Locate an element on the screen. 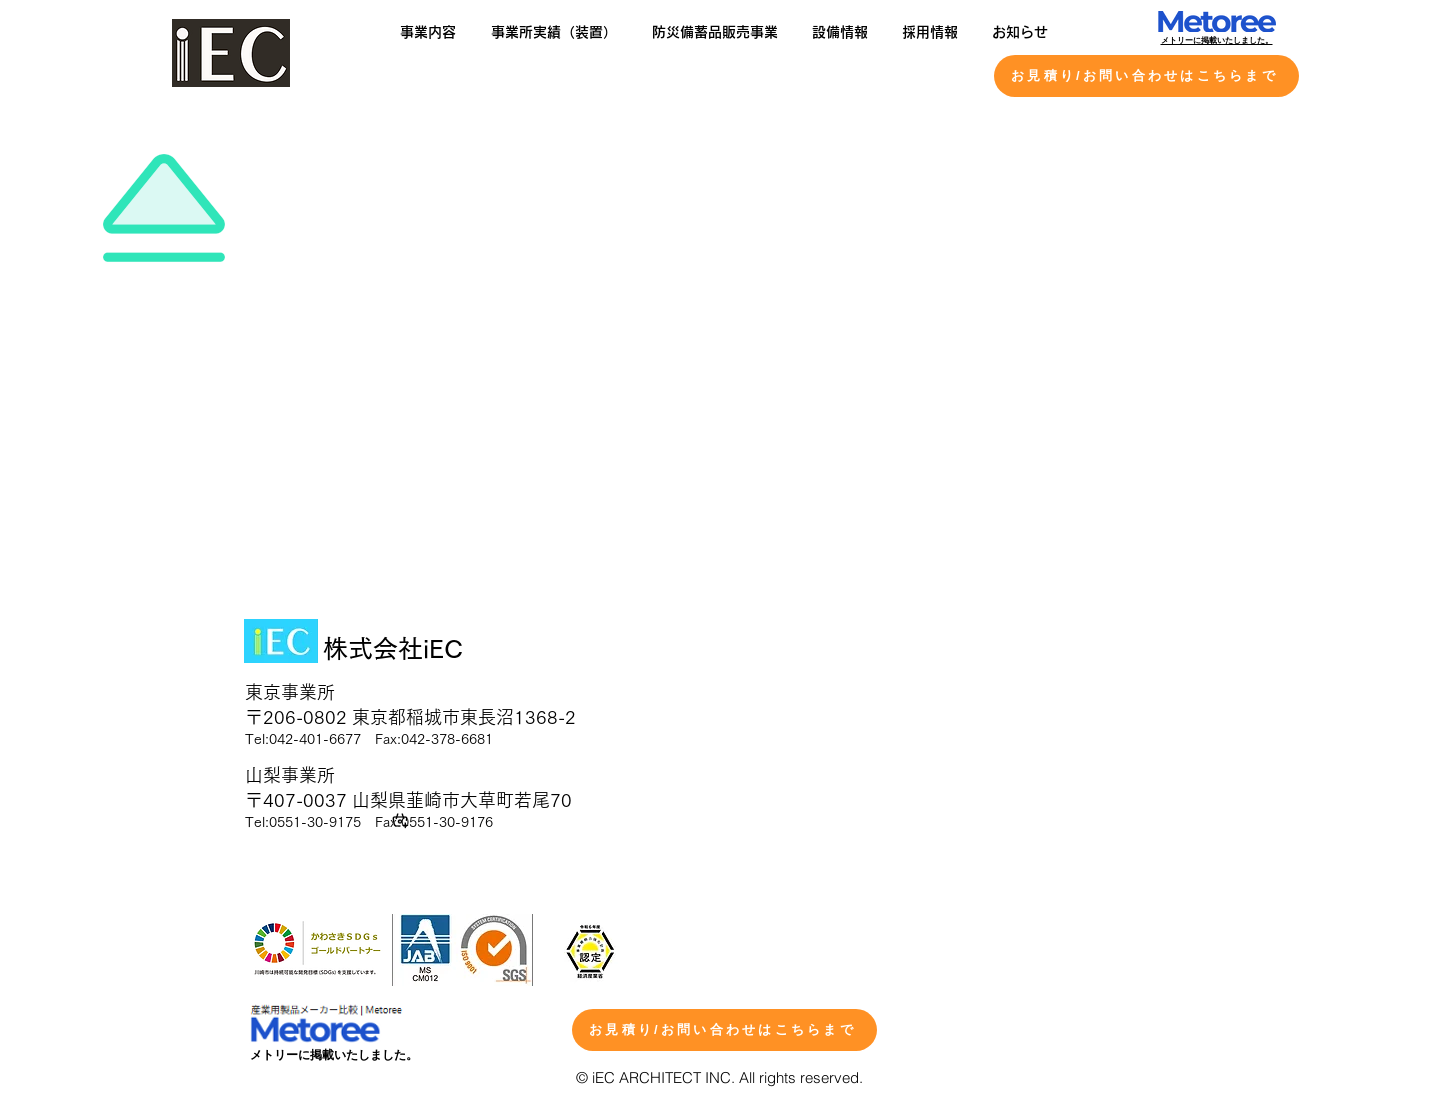 This screenshot has width=1440, height=1106. eject media or disc is located at coordinates (164, 215).